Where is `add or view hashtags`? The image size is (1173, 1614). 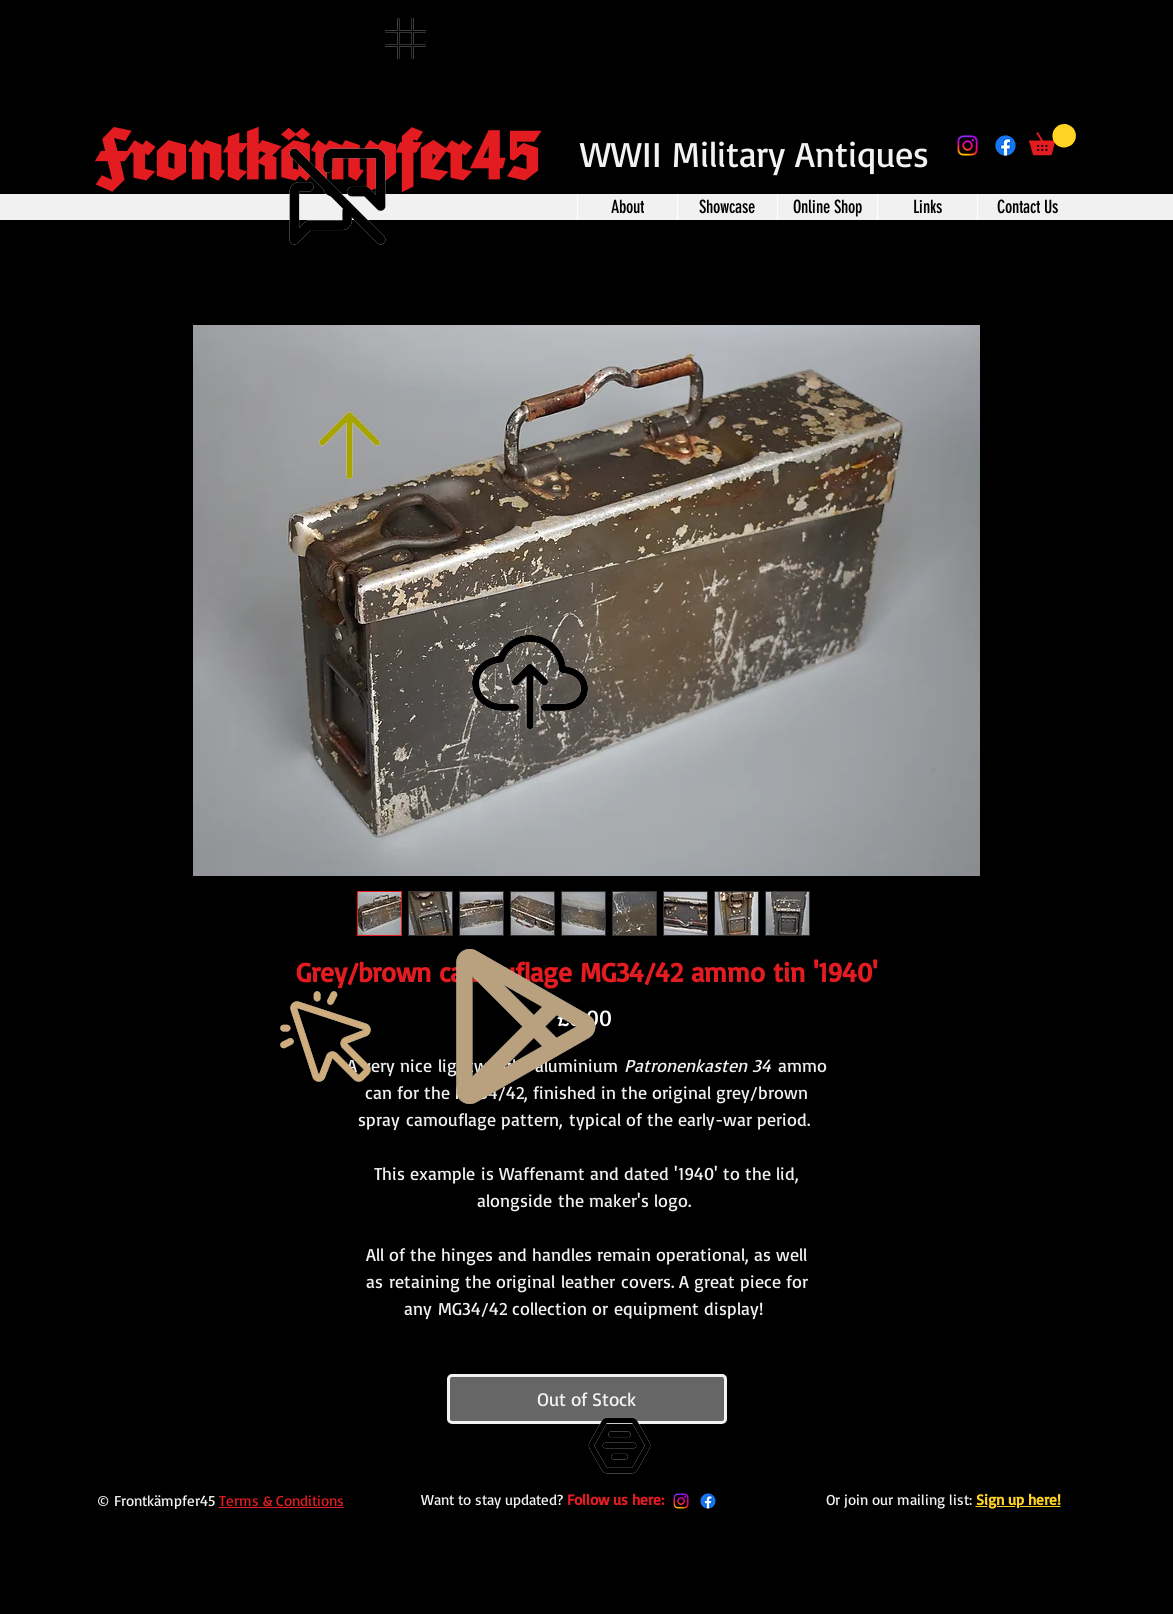
add or view hashtags is located at coordinates (405, 38).